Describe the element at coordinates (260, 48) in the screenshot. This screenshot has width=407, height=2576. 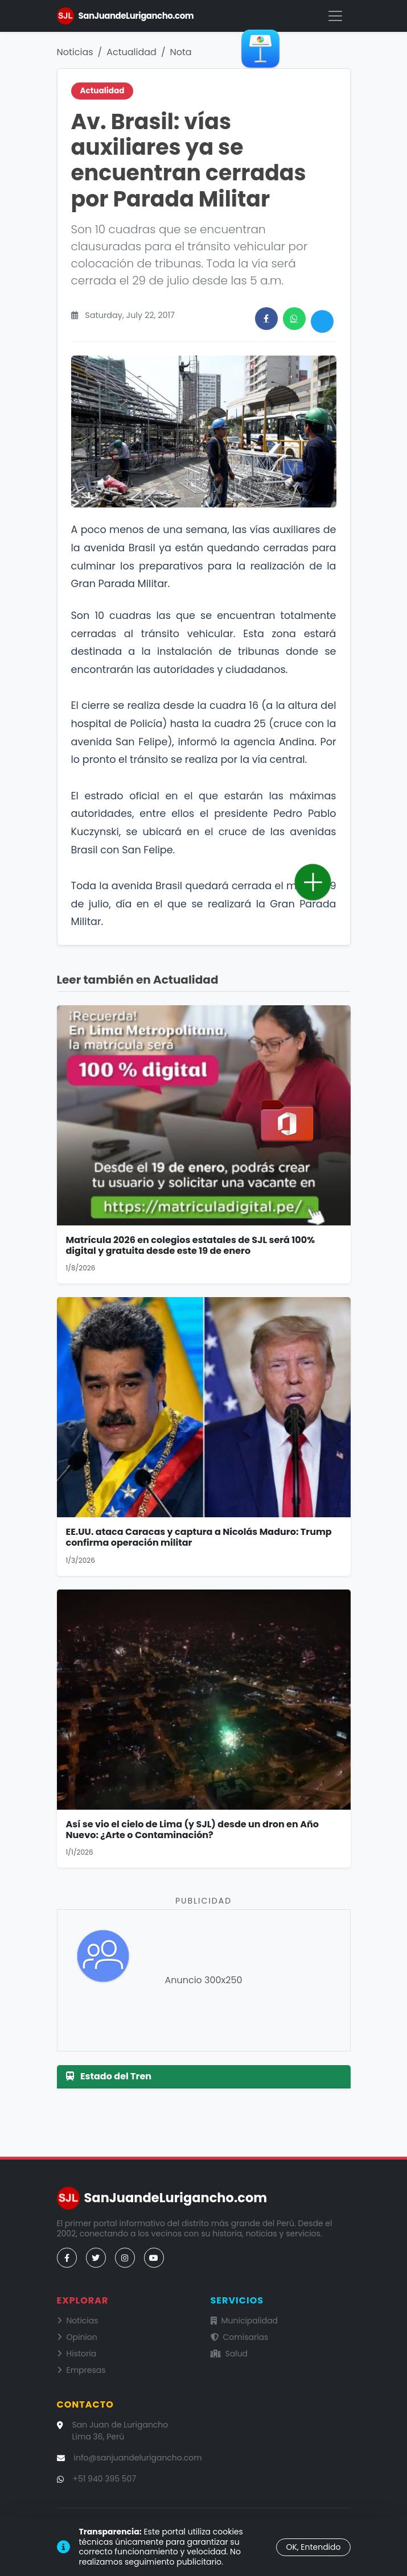
I see `open keynote to create or edit presentations` at that location.